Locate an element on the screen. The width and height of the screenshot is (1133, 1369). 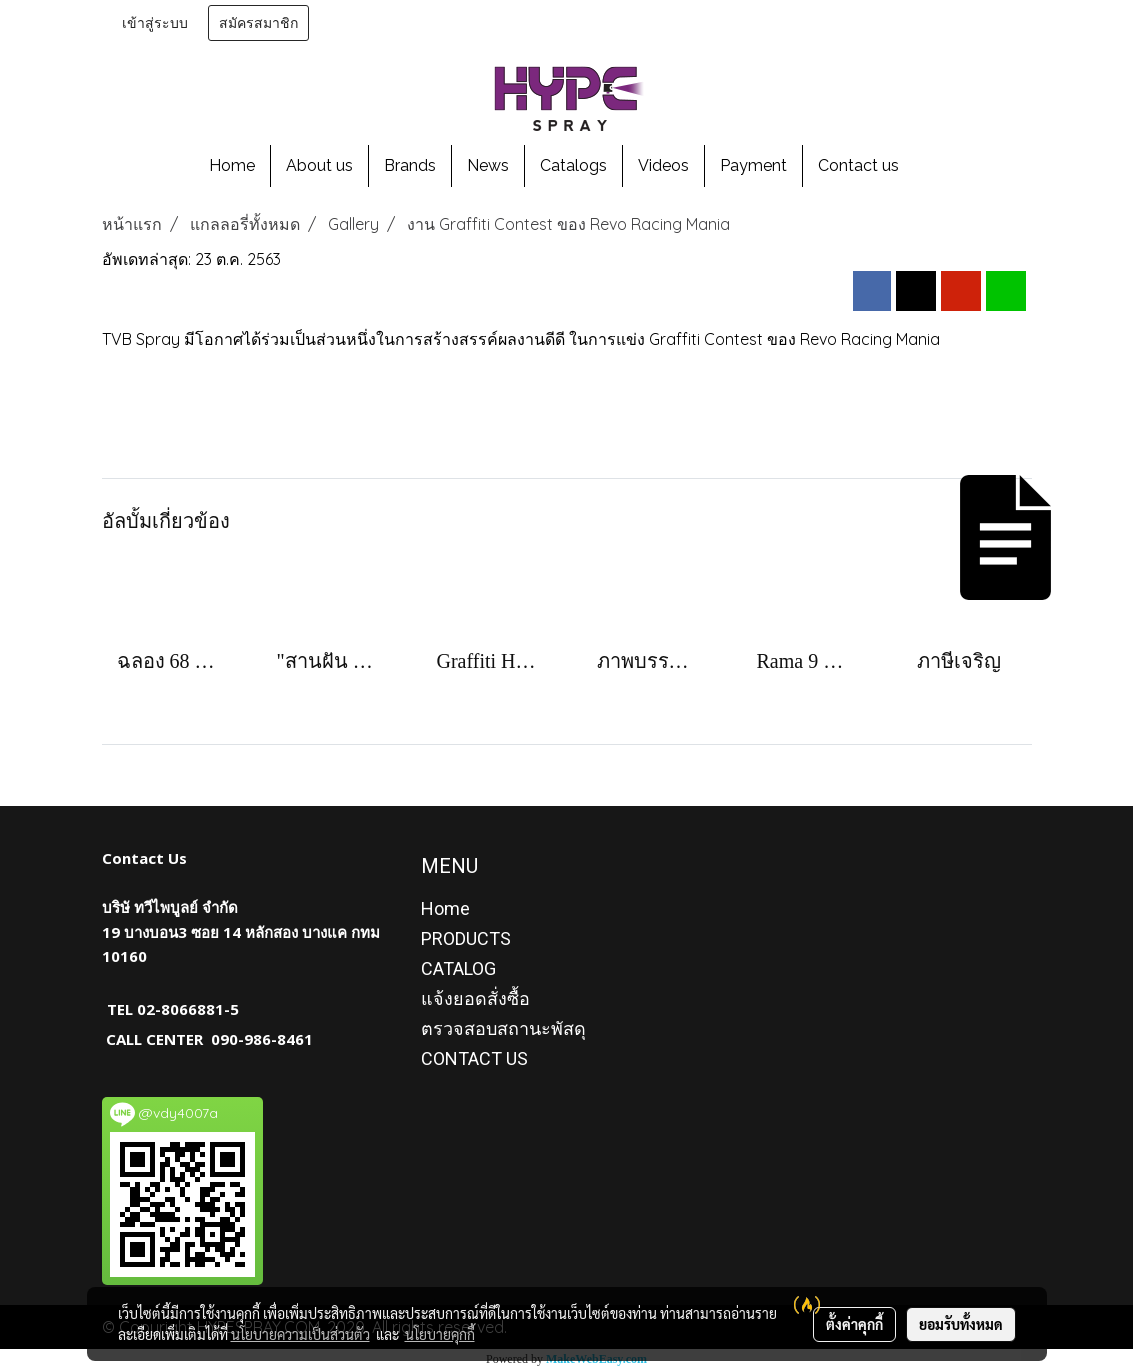
open google docs is located at coordinates (1005, 537).